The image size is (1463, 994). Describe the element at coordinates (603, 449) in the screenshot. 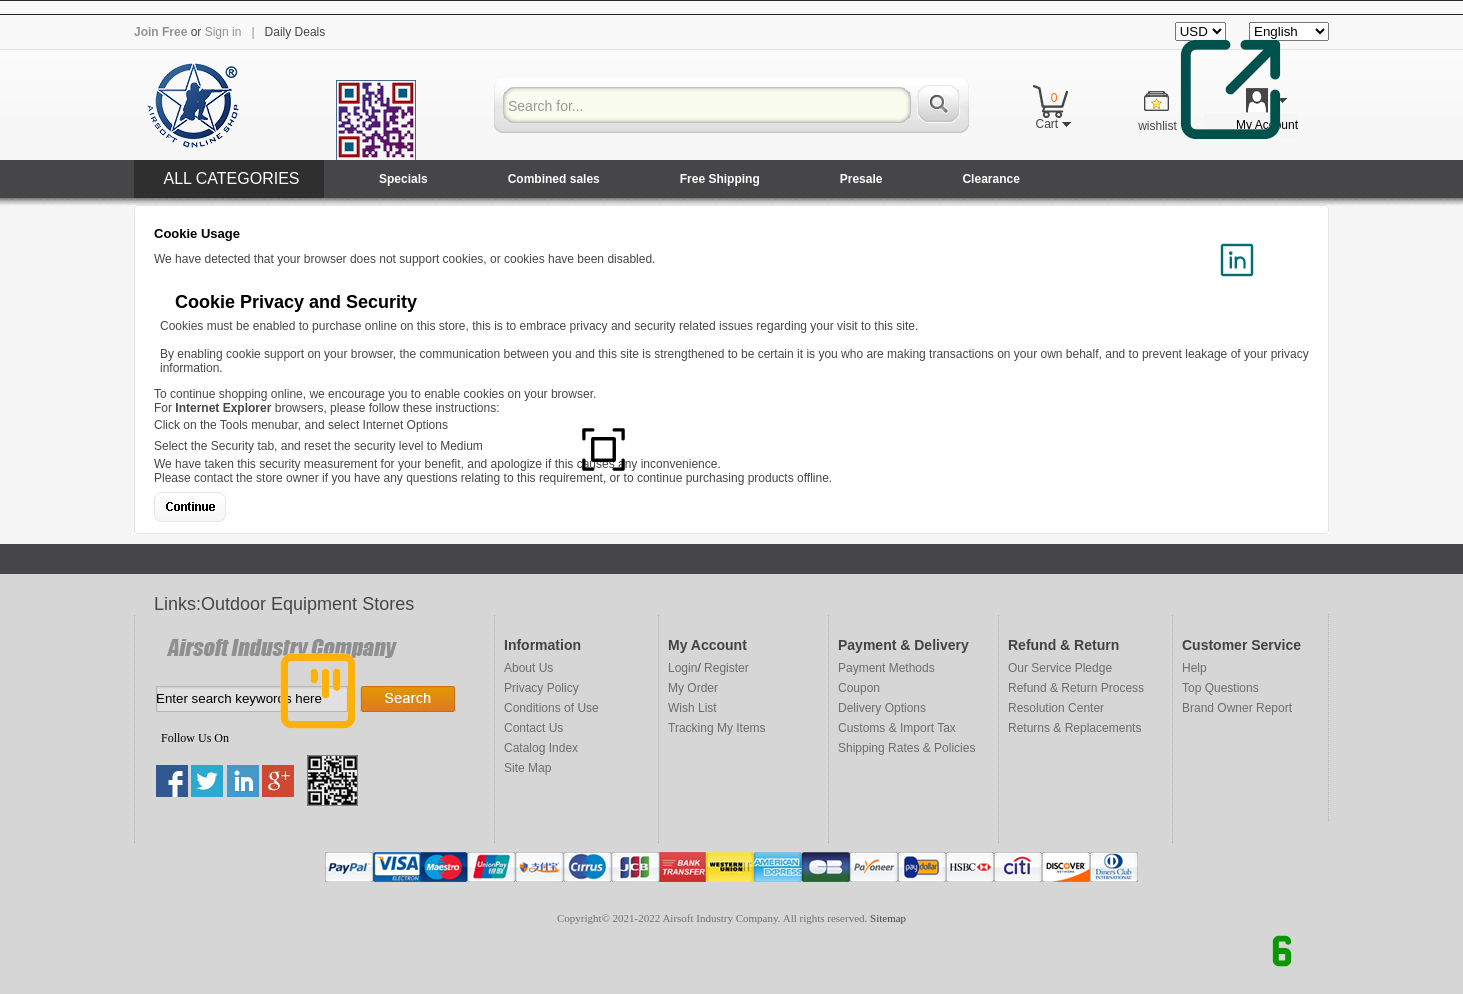

I see `scan a QR code or barcode` at that location.